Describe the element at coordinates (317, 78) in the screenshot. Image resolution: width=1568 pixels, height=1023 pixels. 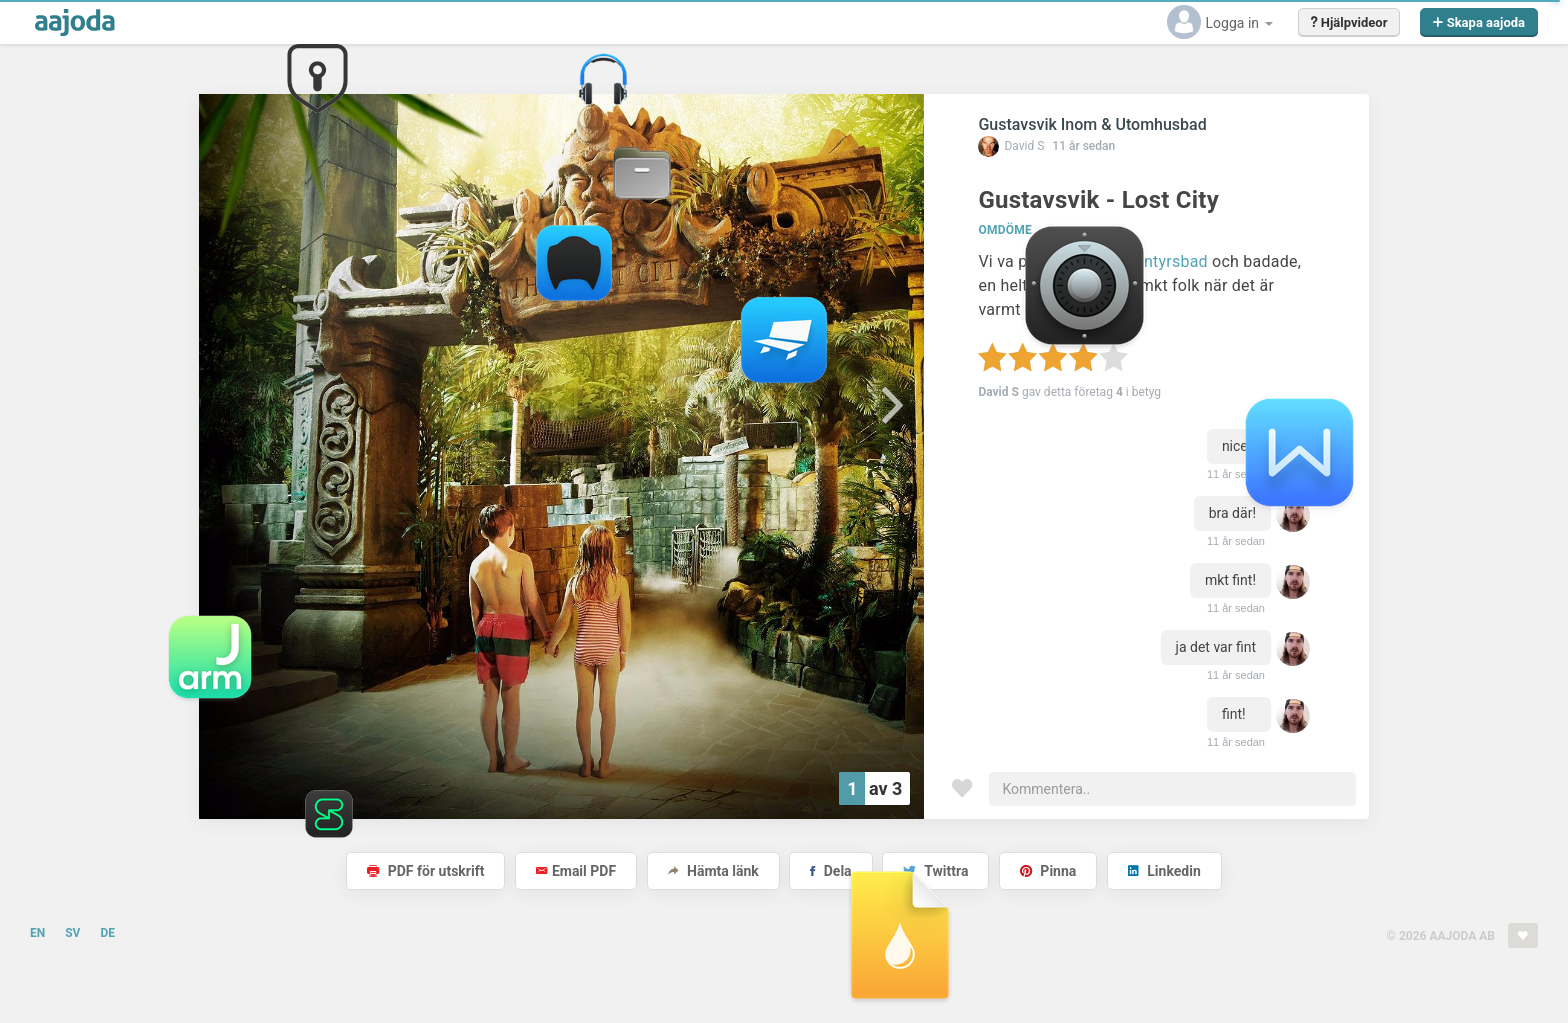
I see `access device security settings` at that location.